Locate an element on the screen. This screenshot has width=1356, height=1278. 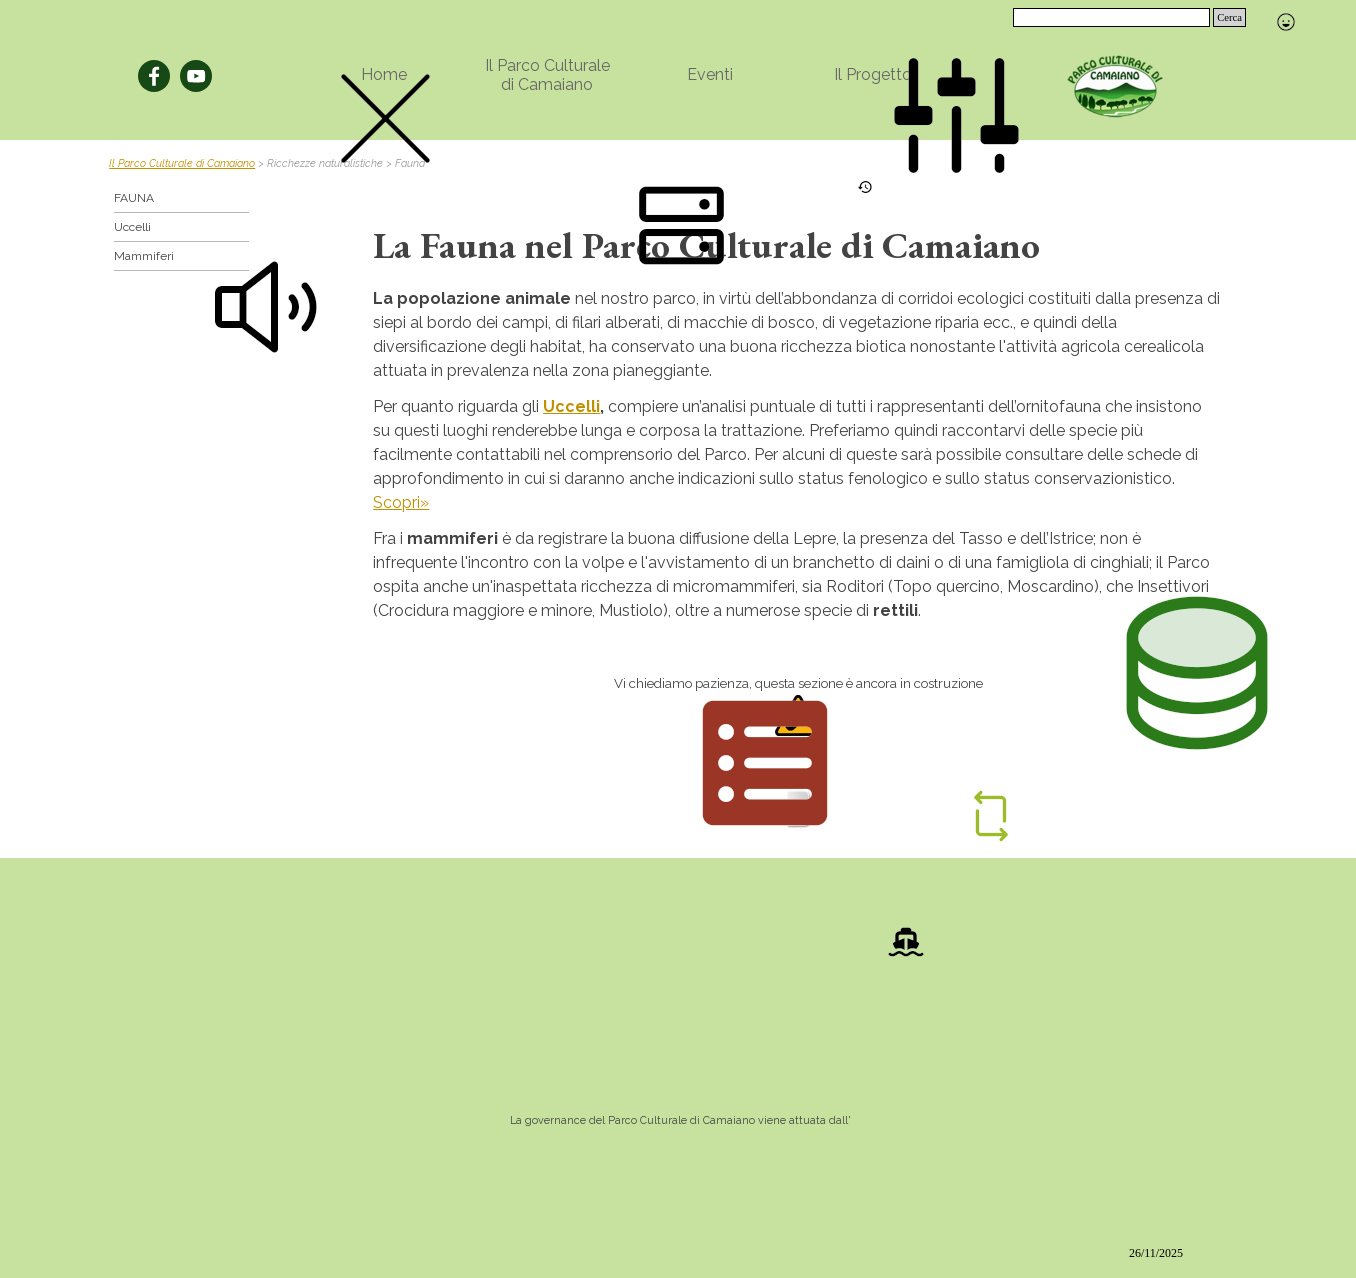
view browsing or activity history is located at coordinates (865, 187).